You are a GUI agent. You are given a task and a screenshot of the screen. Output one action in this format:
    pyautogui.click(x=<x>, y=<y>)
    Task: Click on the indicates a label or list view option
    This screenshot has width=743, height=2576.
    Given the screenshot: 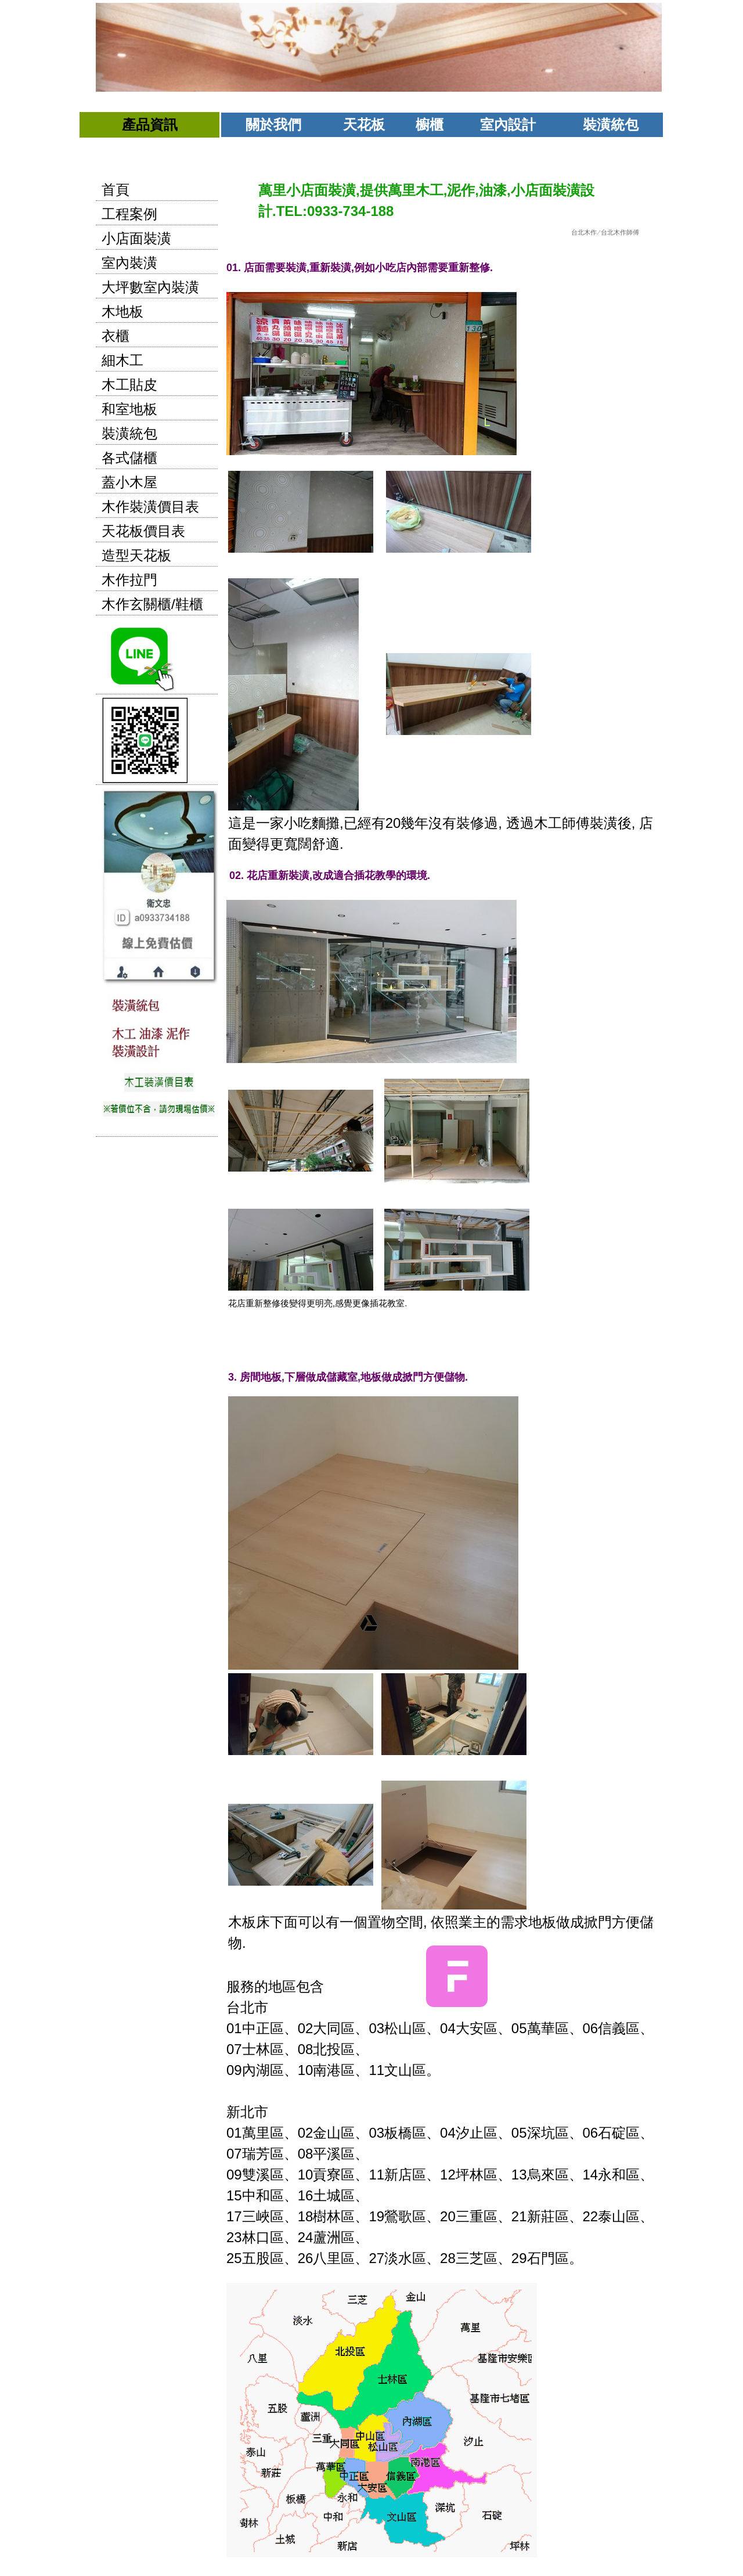 What is the action you would take?
    pyautogui.click(x=487, y=422)
    